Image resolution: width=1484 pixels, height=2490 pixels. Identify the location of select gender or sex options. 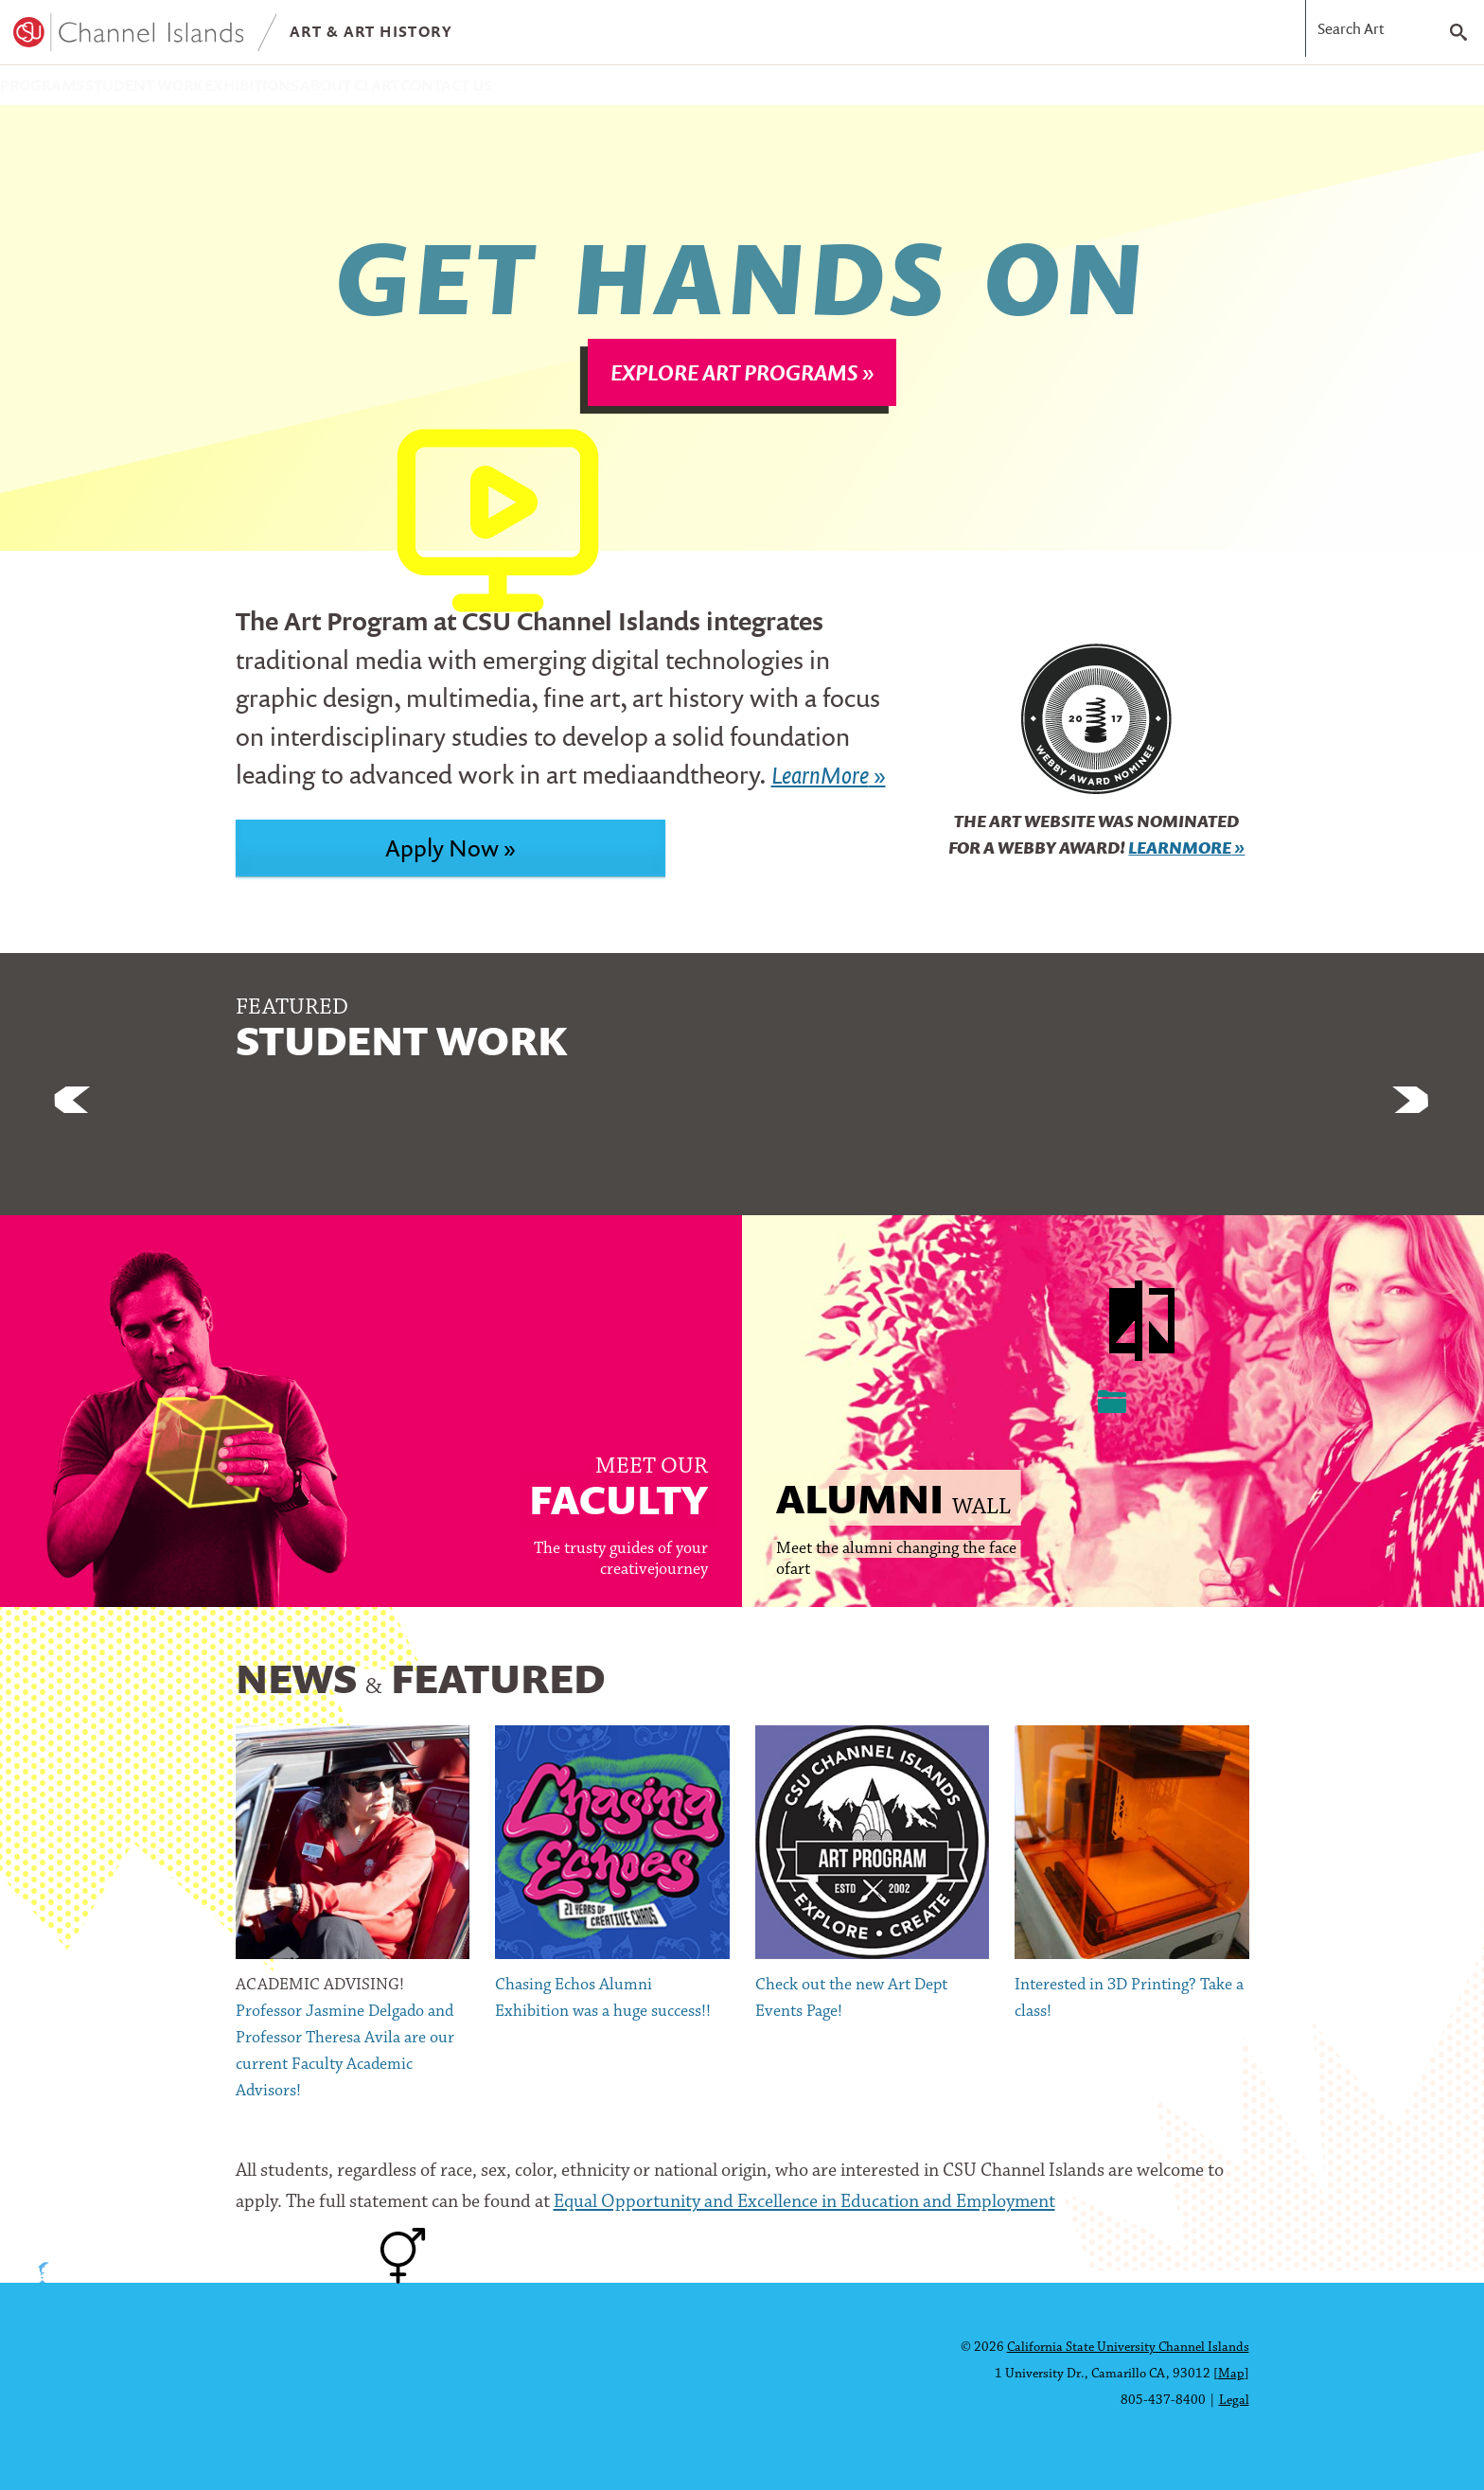
(402, 2255).